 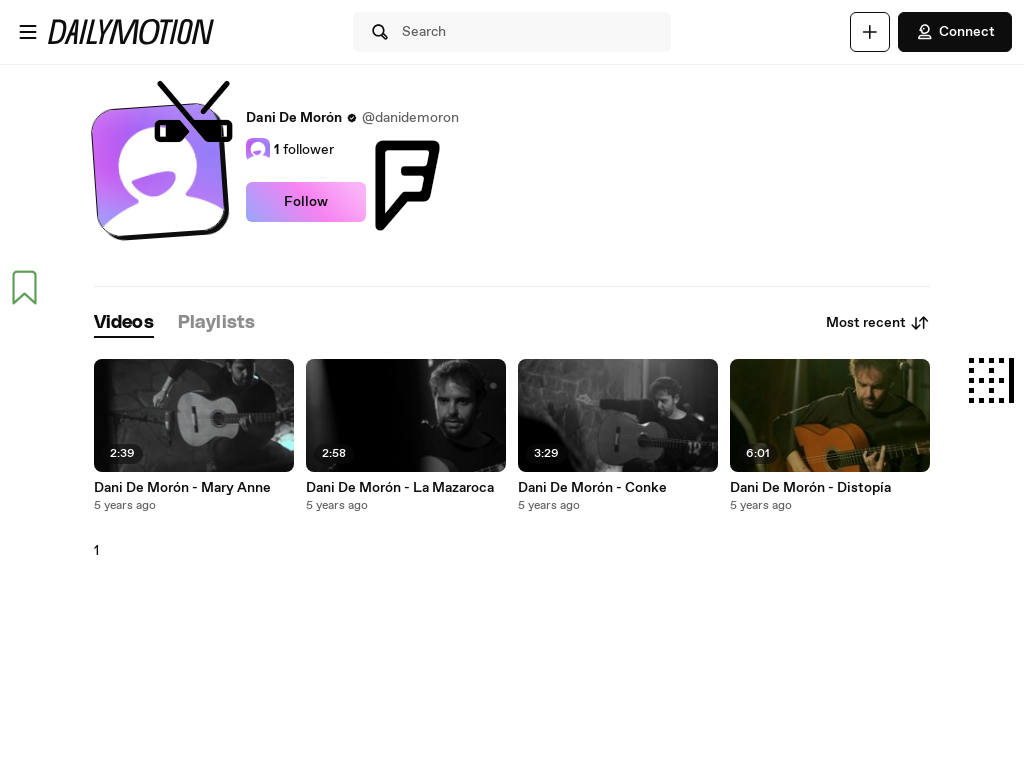 I want to click on apply border to the right edge of a cell or selection, so click(x=991, y=380).